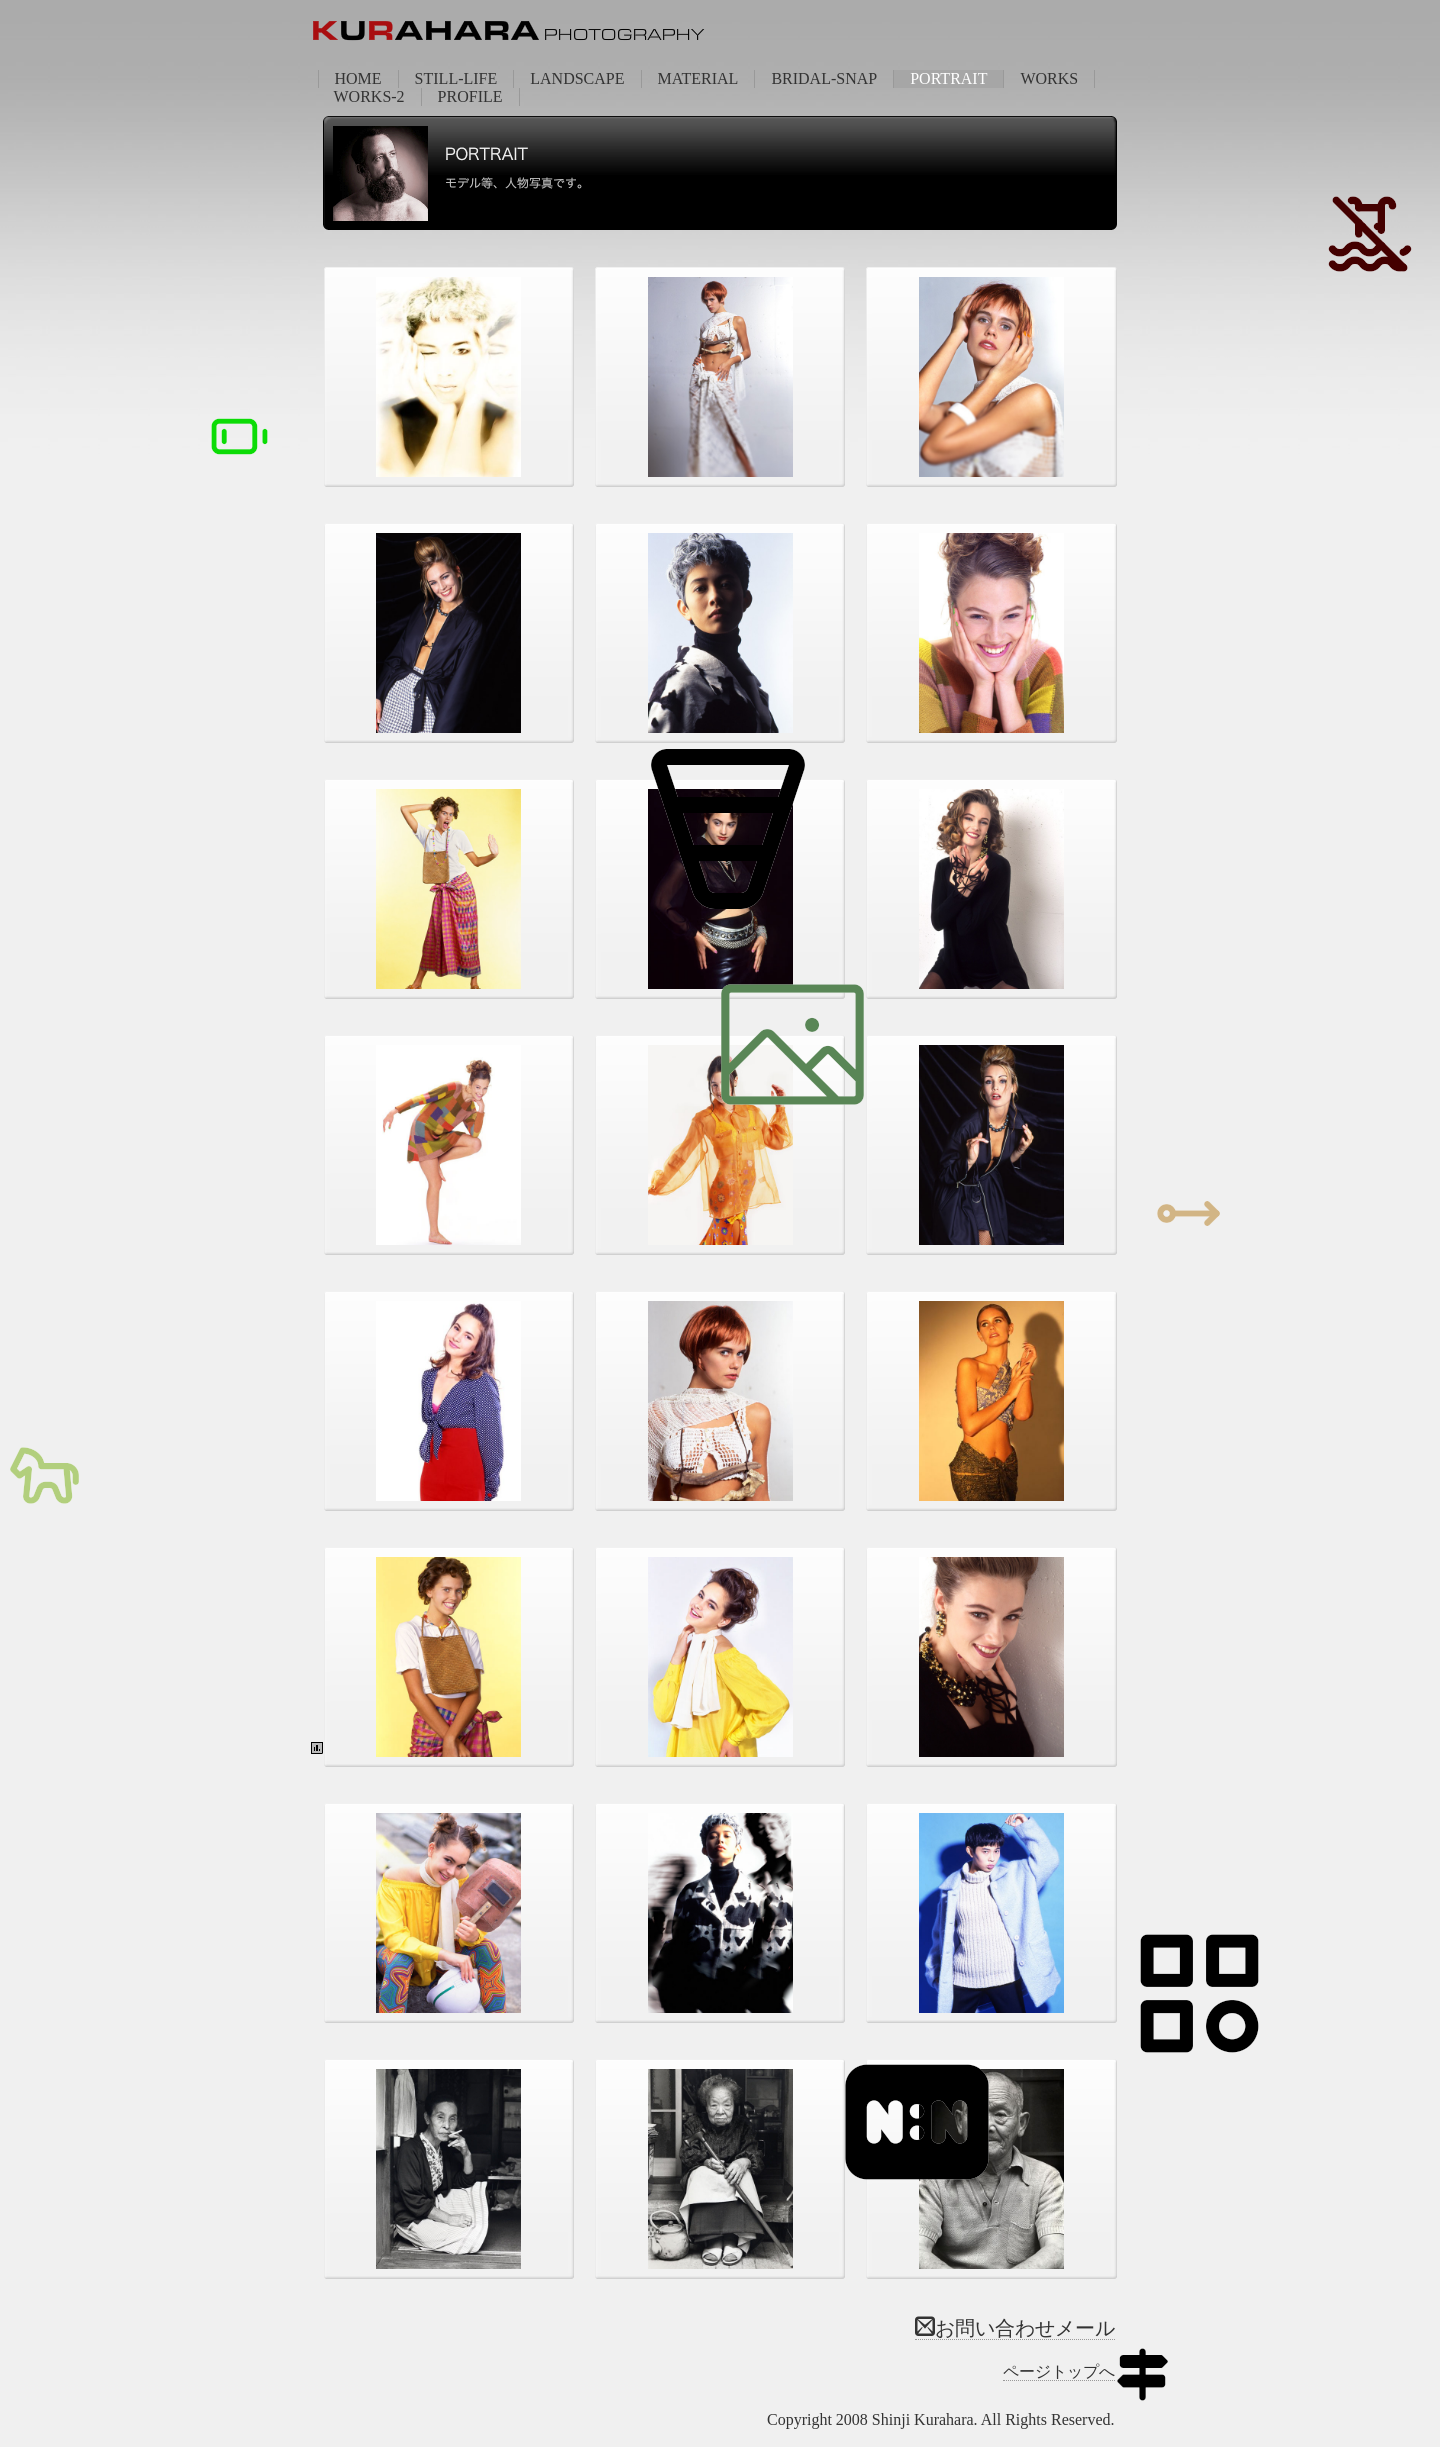 The image size is (1440, 2447). I want to click on access equestrian or horseback riding features, so click(44, 1475).